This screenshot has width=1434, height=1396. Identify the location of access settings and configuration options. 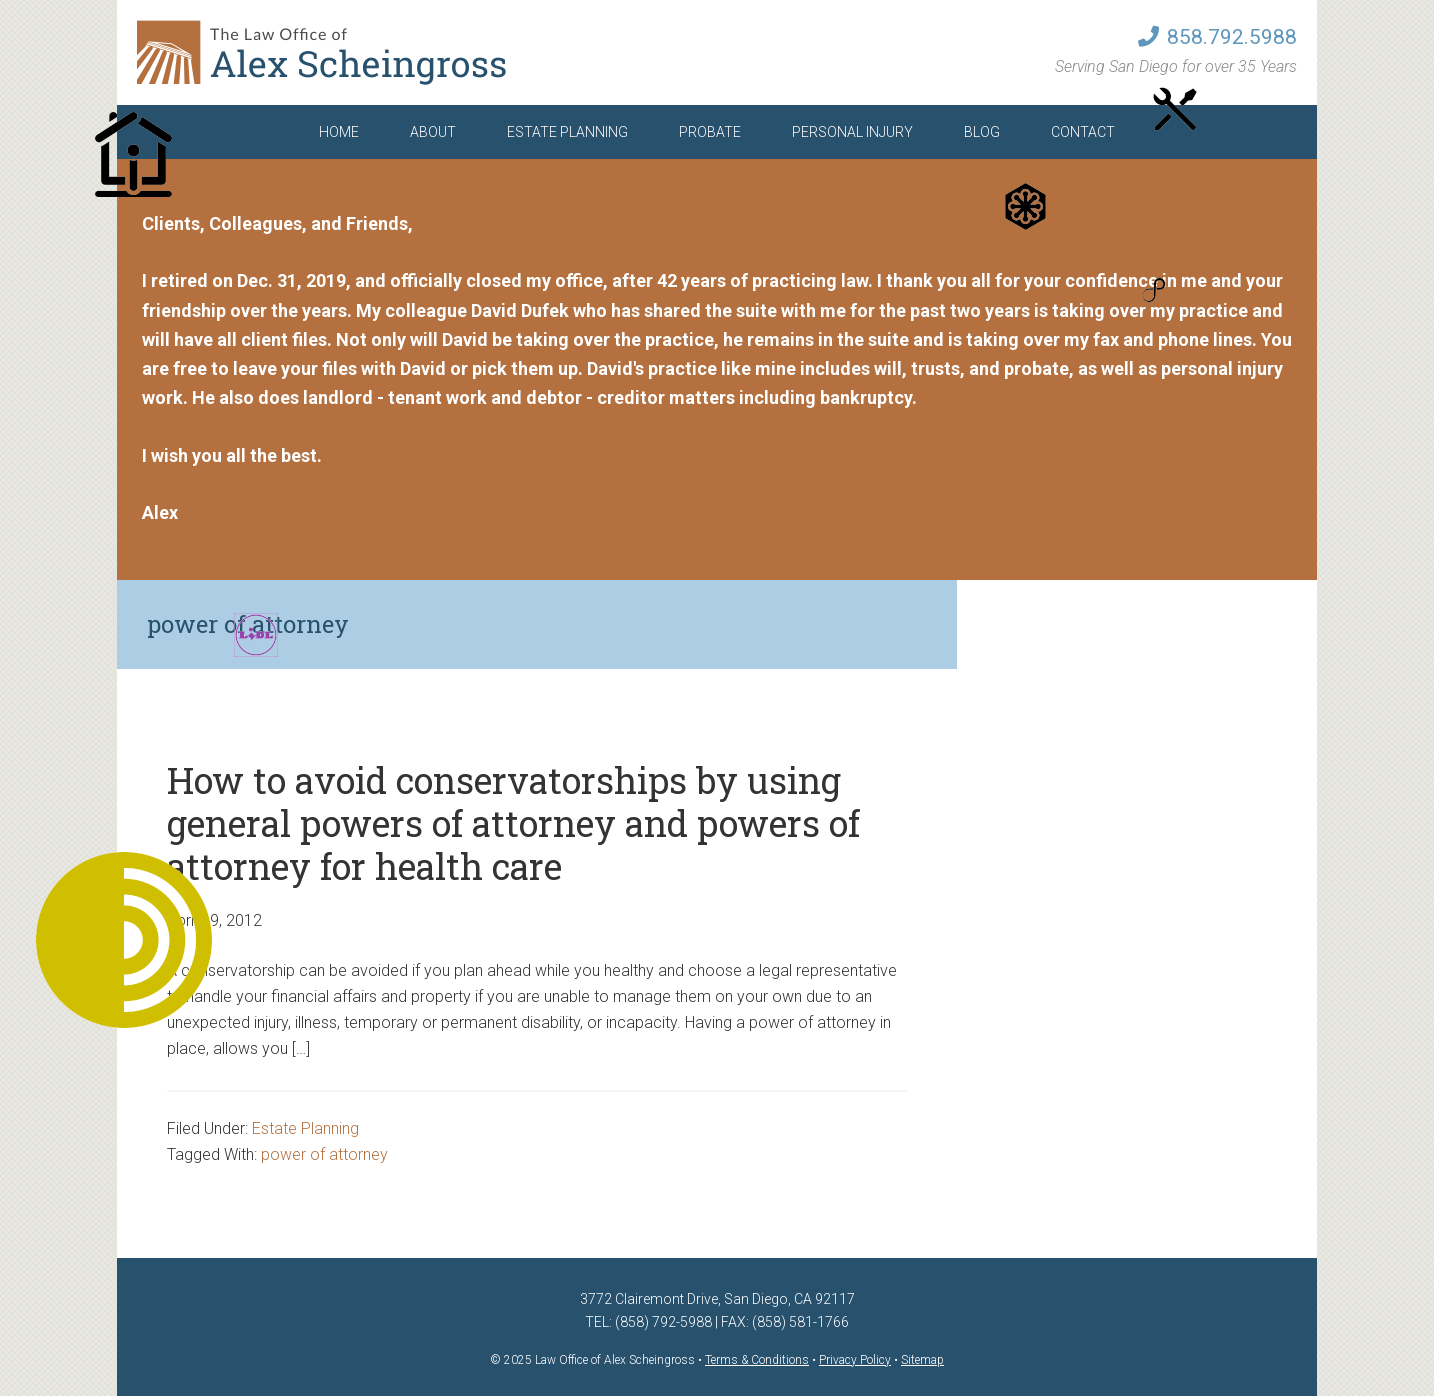
(1176, 110).